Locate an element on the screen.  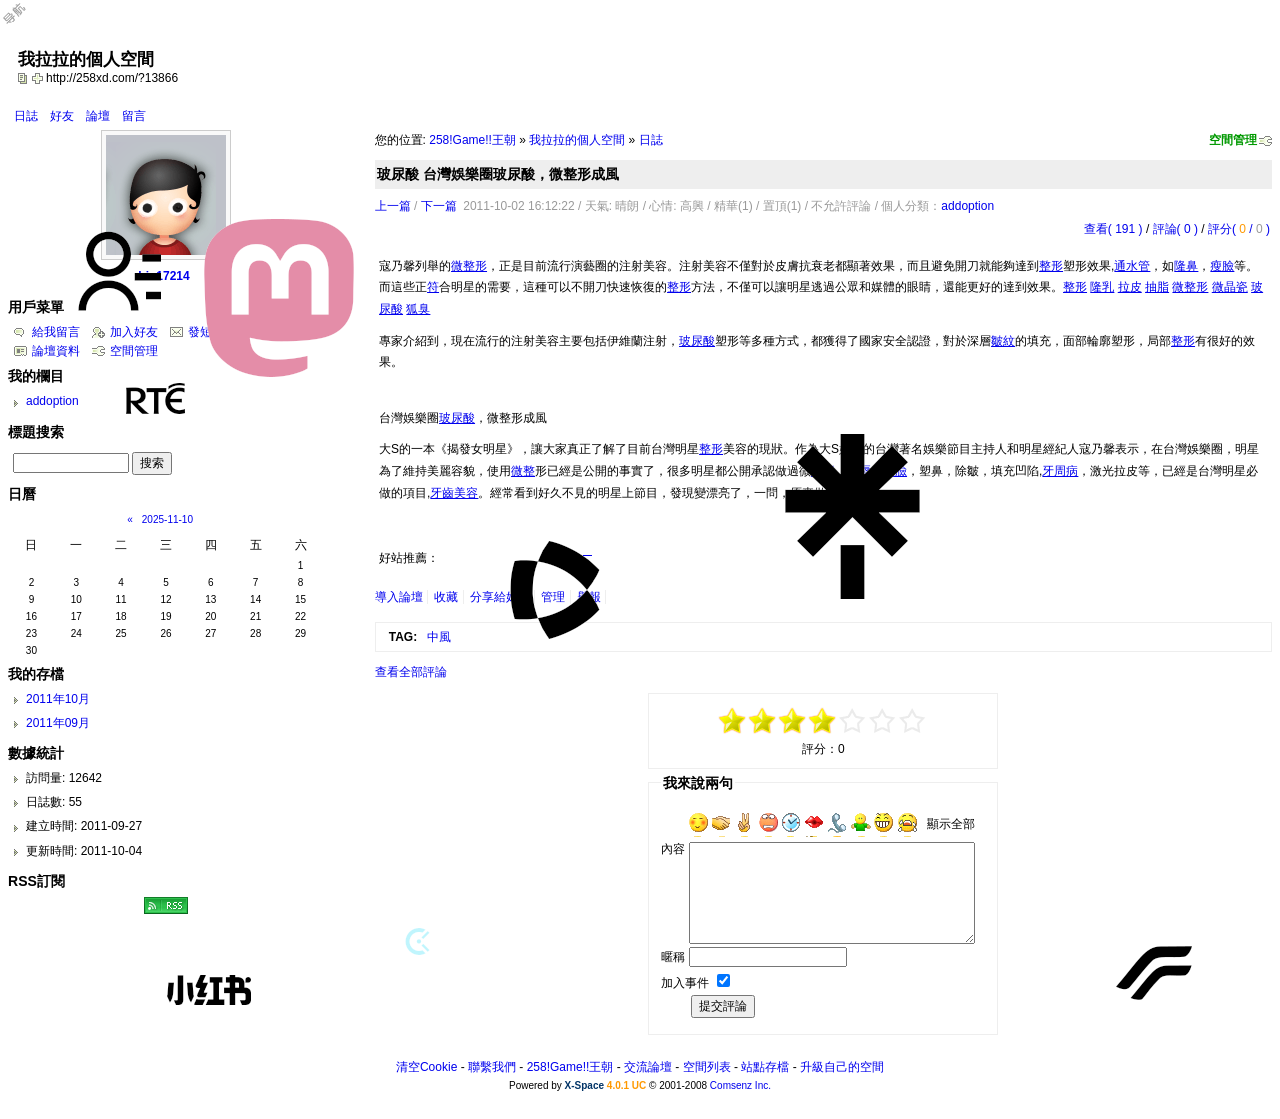
open the Mastodon app is located at coordinates (279, 298).